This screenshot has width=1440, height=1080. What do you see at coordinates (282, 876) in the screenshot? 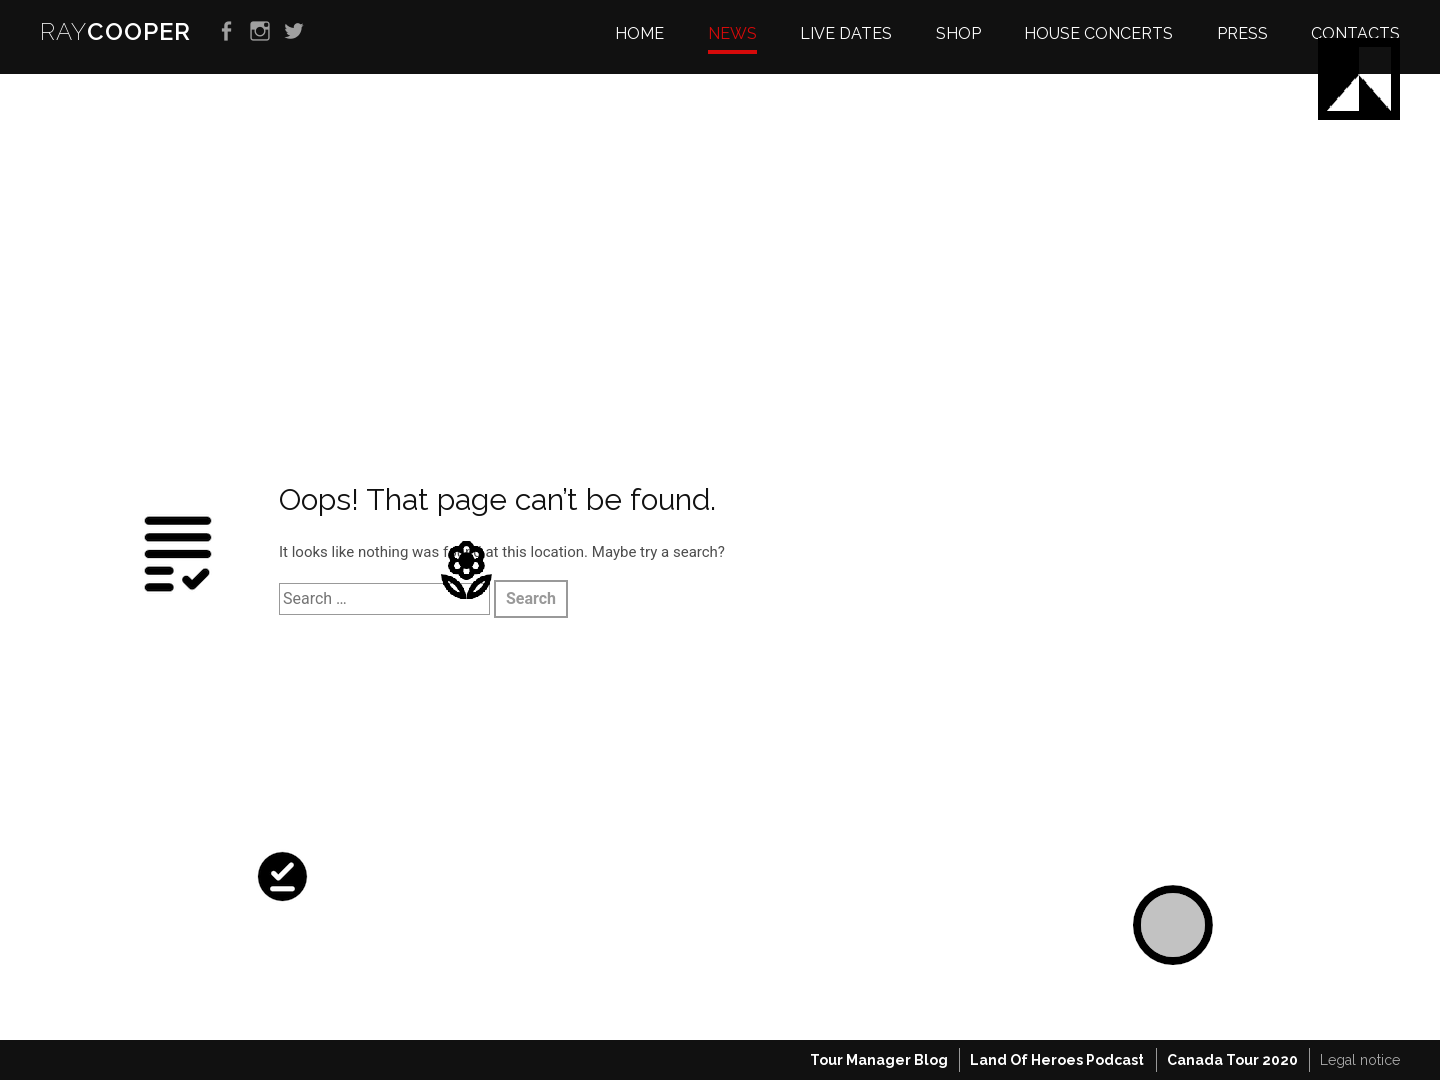
I see `indicates content is available offline` at bounding box center [282, 876].